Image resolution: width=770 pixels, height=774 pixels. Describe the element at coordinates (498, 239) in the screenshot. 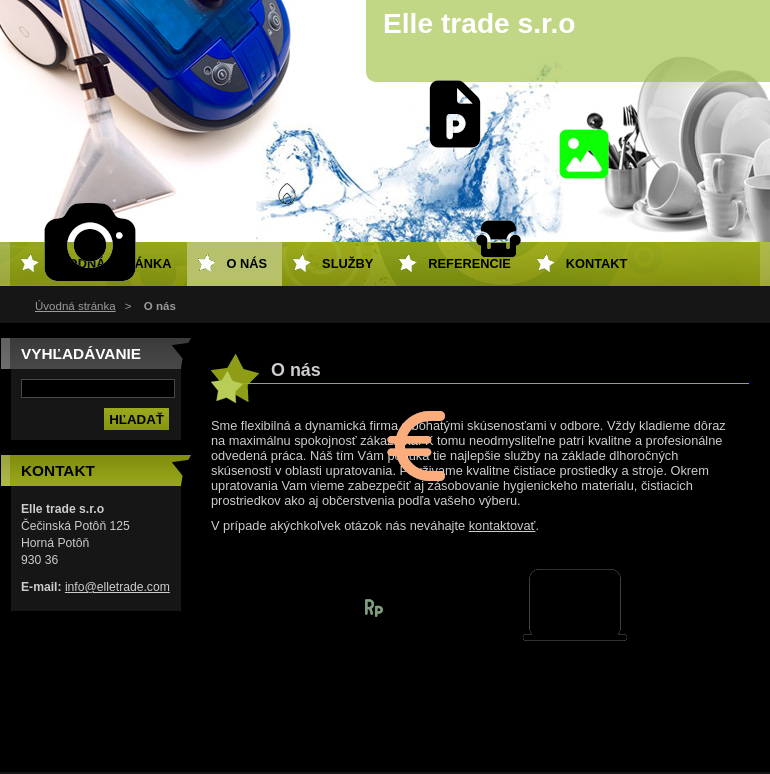

I see `browse furniture or home decor items` at that location.